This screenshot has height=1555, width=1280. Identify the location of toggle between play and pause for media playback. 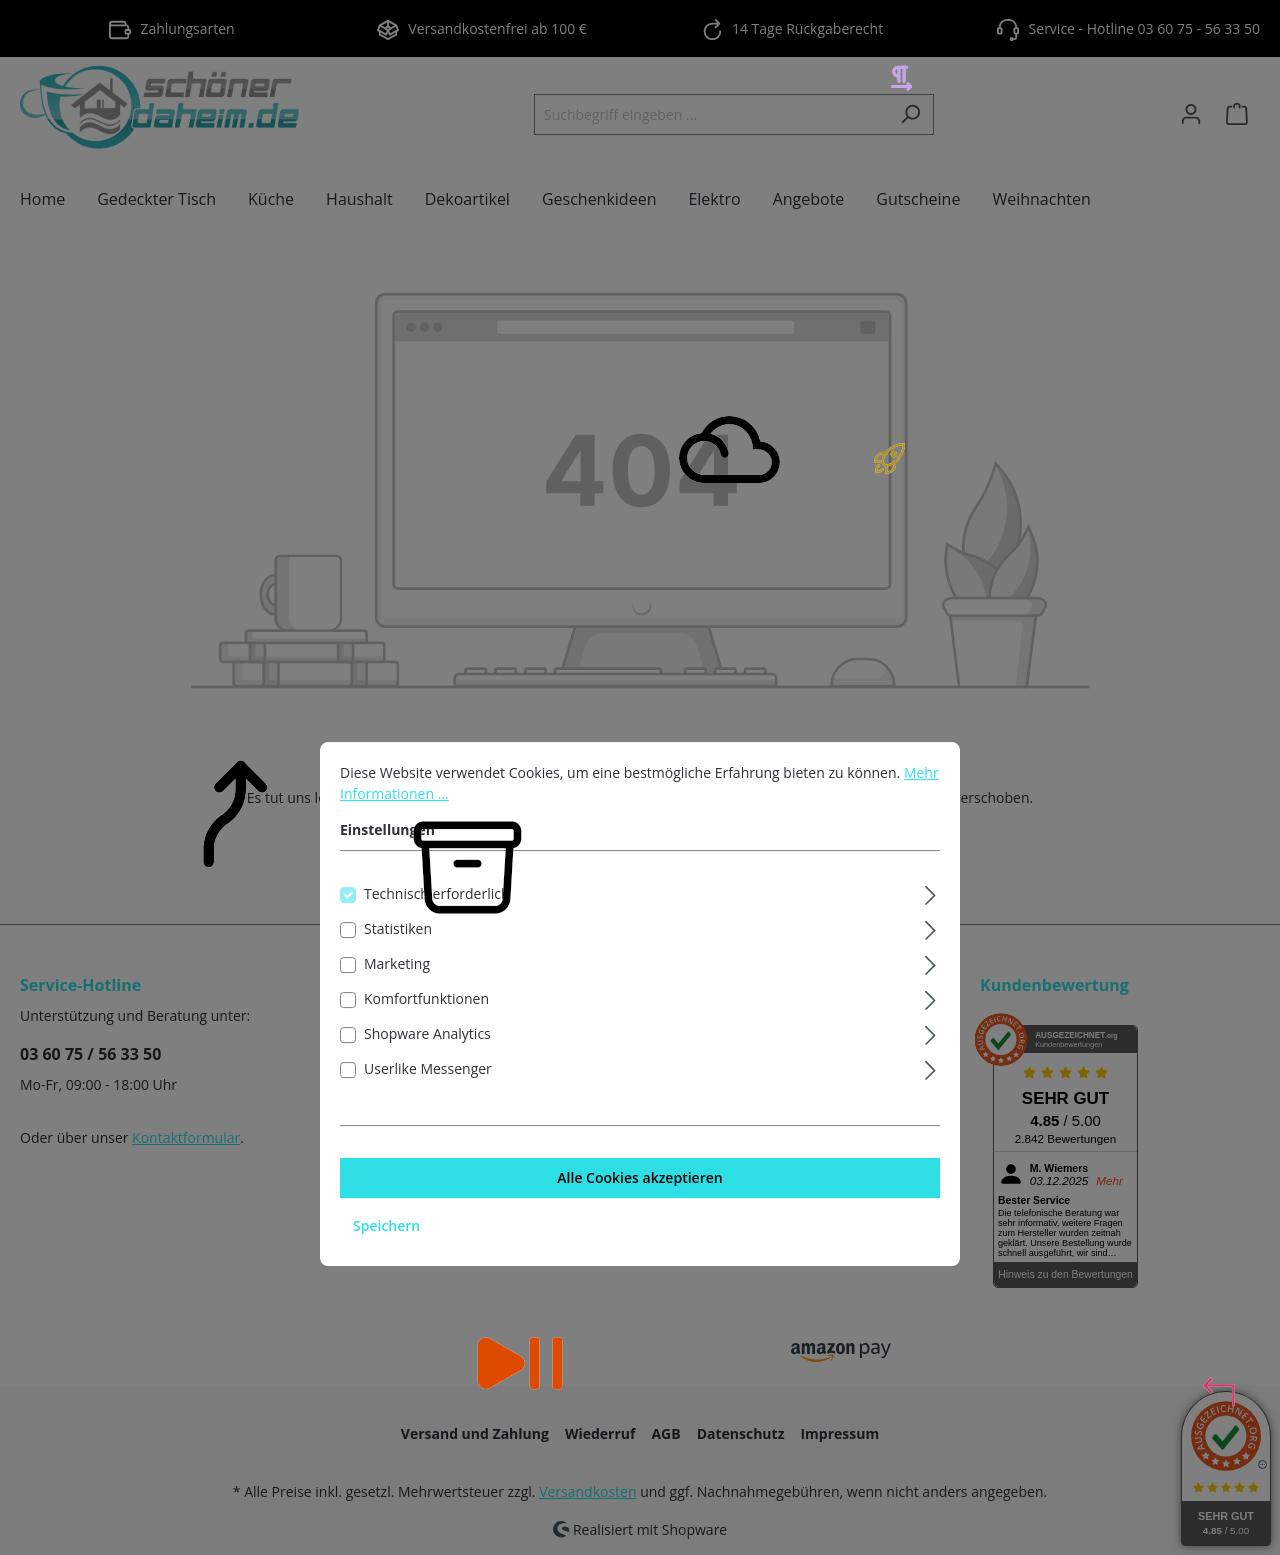
(520, 1360).